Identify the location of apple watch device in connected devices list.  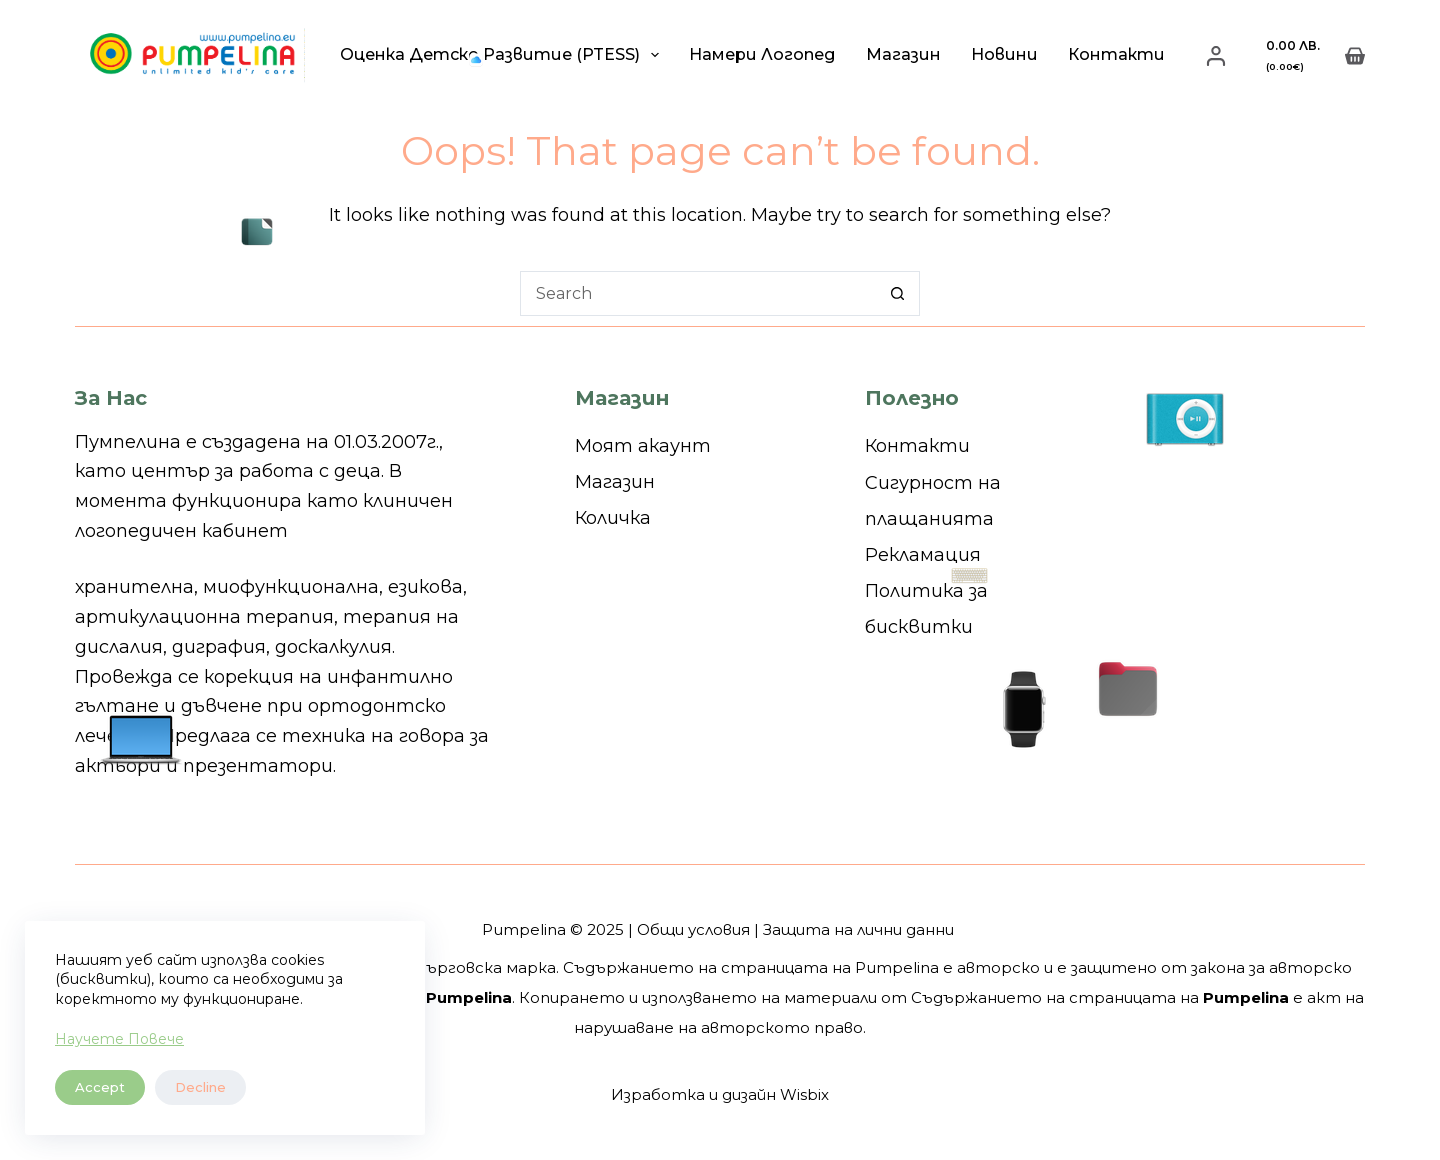
(1023, 709).